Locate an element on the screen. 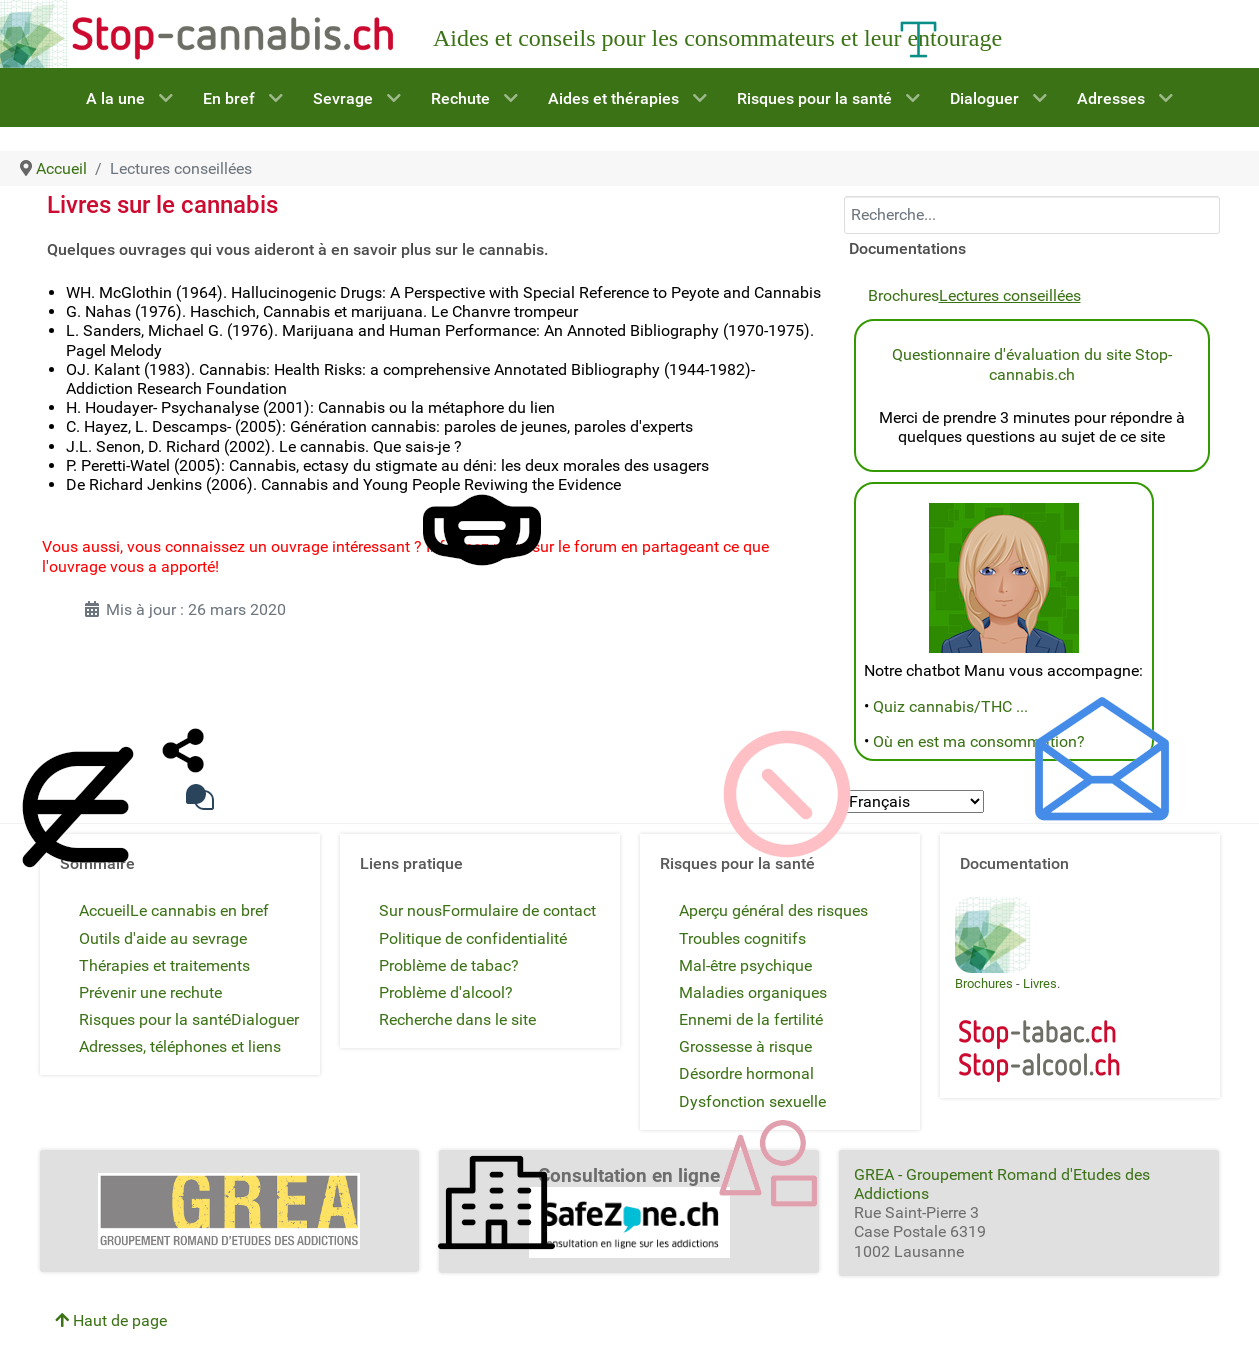  view apartment or residential properties is located at coordinates (496, 1202).